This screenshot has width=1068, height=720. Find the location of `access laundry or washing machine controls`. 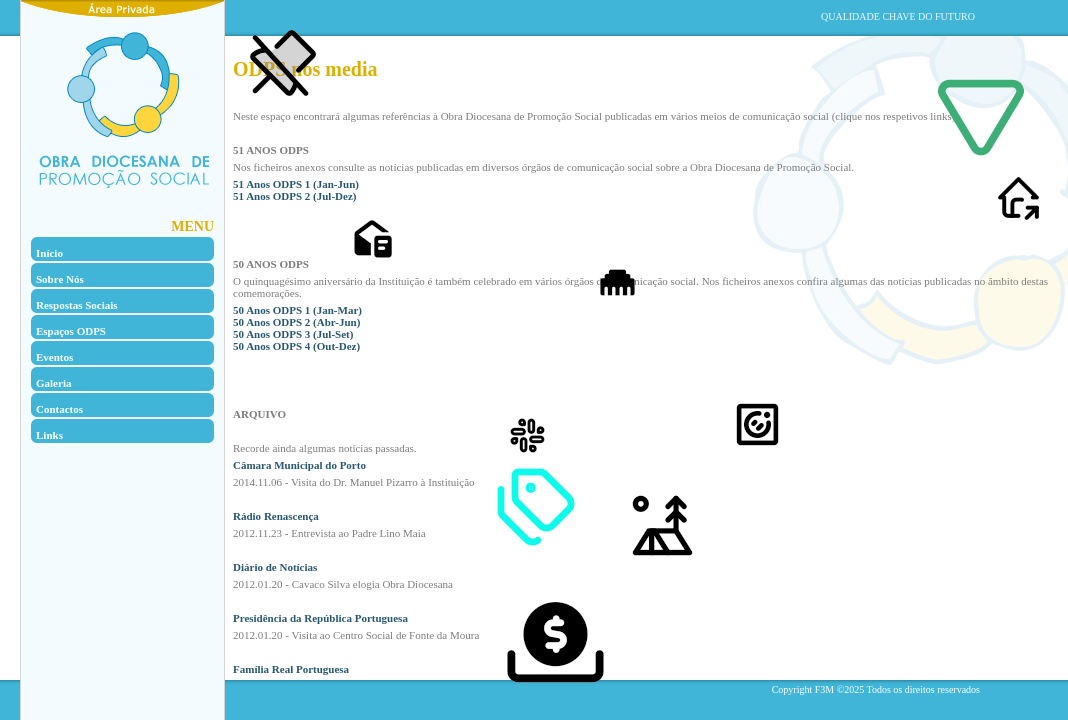

access laundry or washing machine controls is located at coordinates (757, 424).